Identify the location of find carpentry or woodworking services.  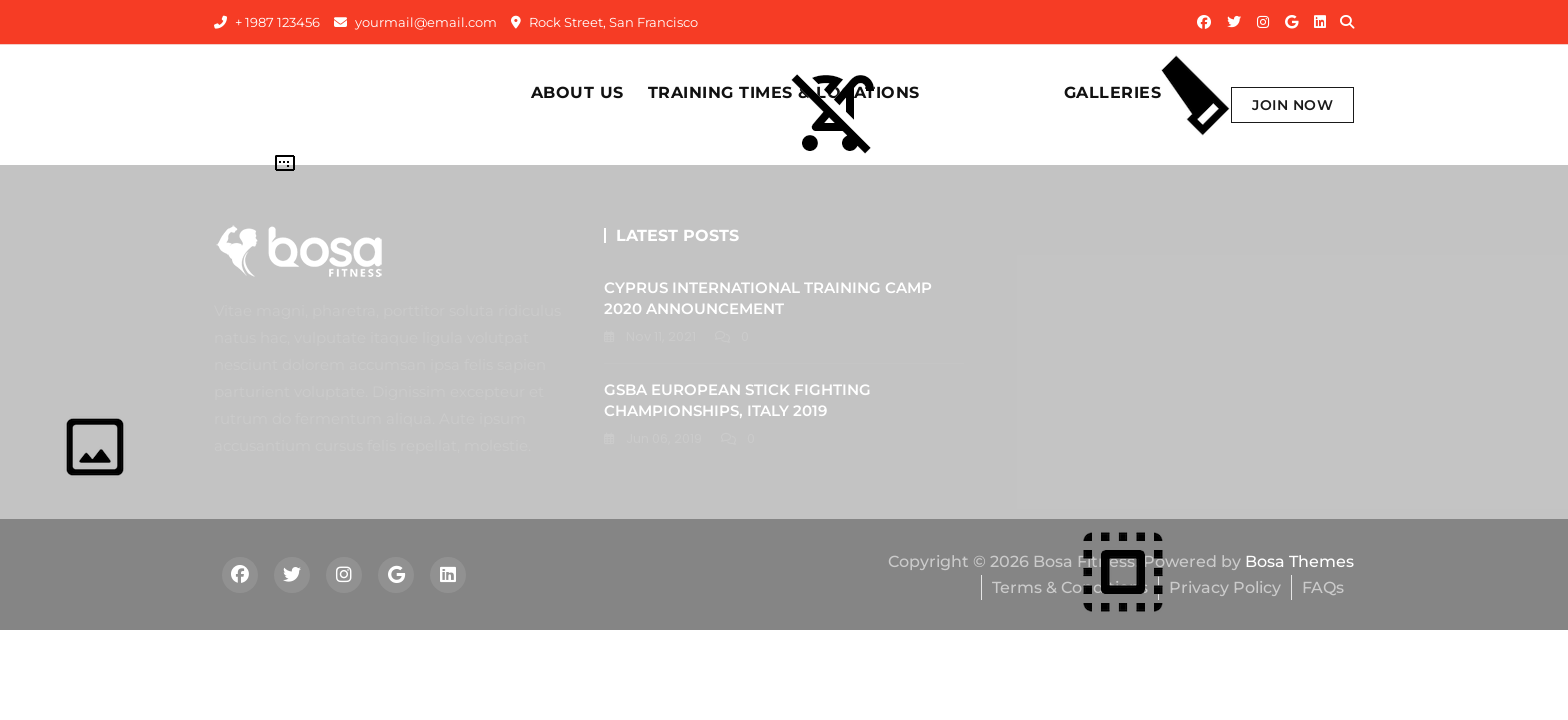
(1195, 95).